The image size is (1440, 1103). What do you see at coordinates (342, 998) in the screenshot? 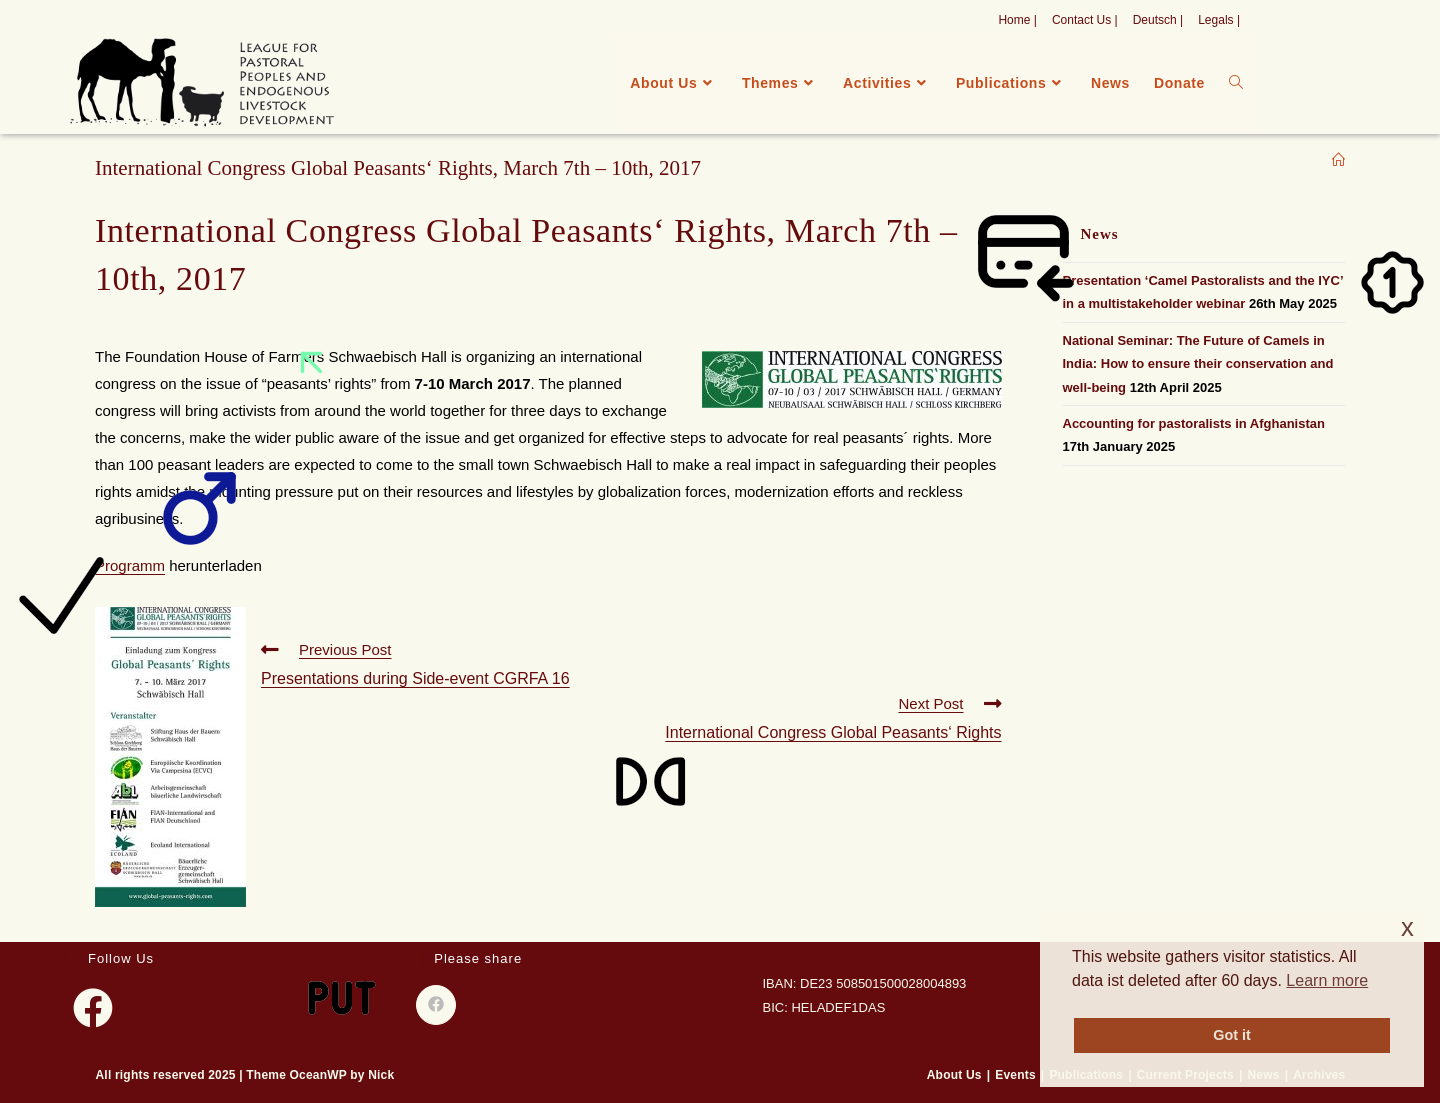
I see `indicates an HTTP PUT request method` at bounding box center [342, 998].